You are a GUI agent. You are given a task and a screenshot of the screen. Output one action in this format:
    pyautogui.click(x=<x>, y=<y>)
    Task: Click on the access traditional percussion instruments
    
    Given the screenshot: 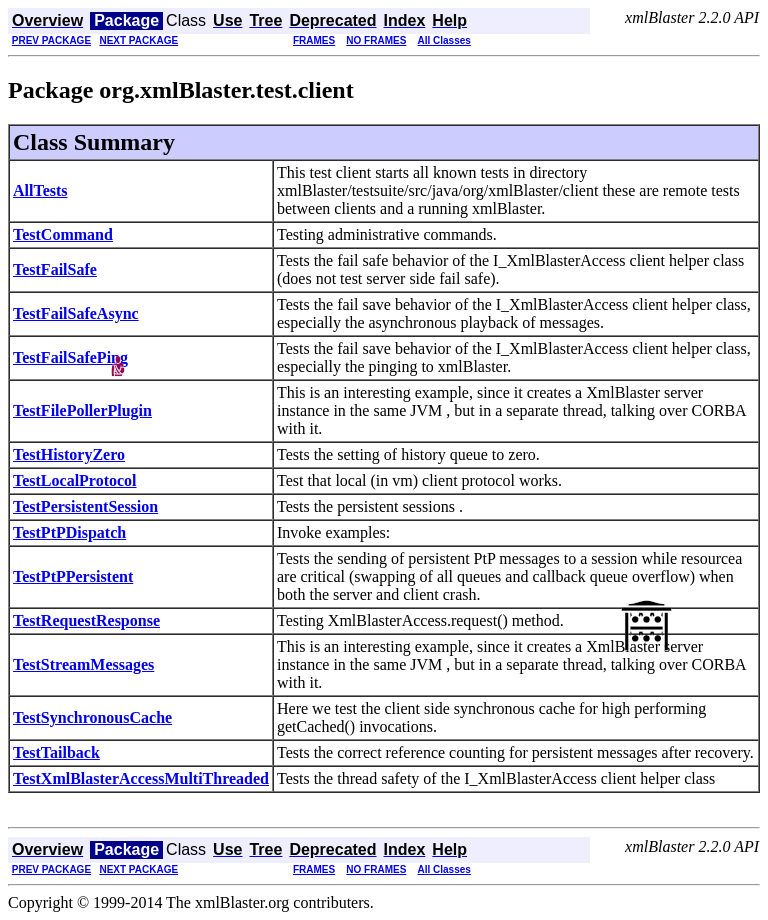 What is the action you would take?
    pyautogui.click(x=646, y=625)
    